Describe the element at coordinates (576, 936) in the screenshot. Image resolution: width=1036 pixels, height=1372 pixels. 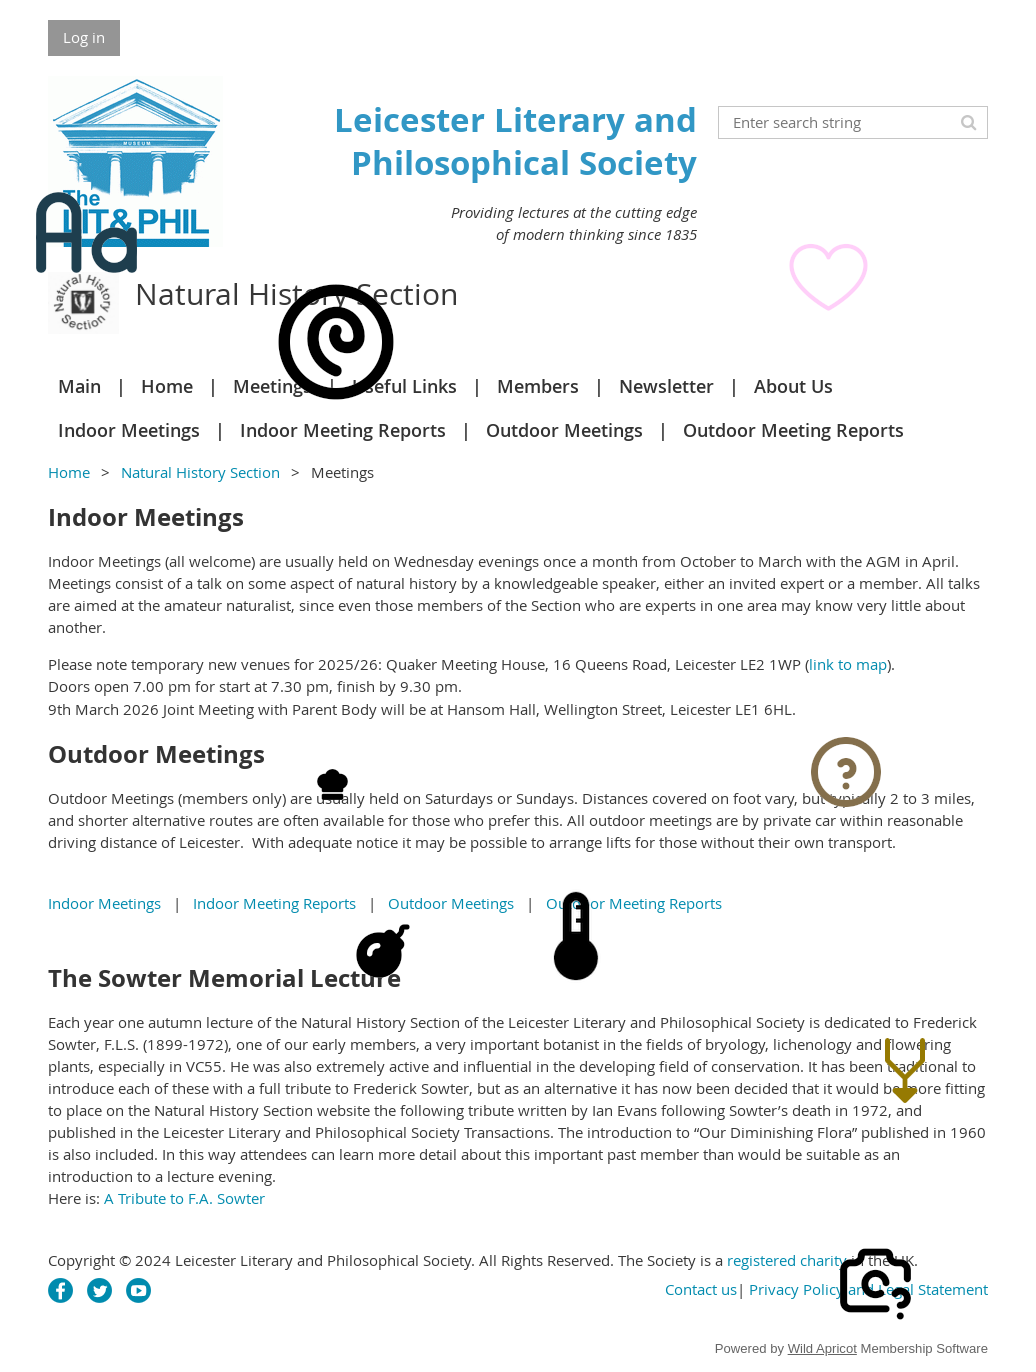
I see `adjust temperature settings` at that location.